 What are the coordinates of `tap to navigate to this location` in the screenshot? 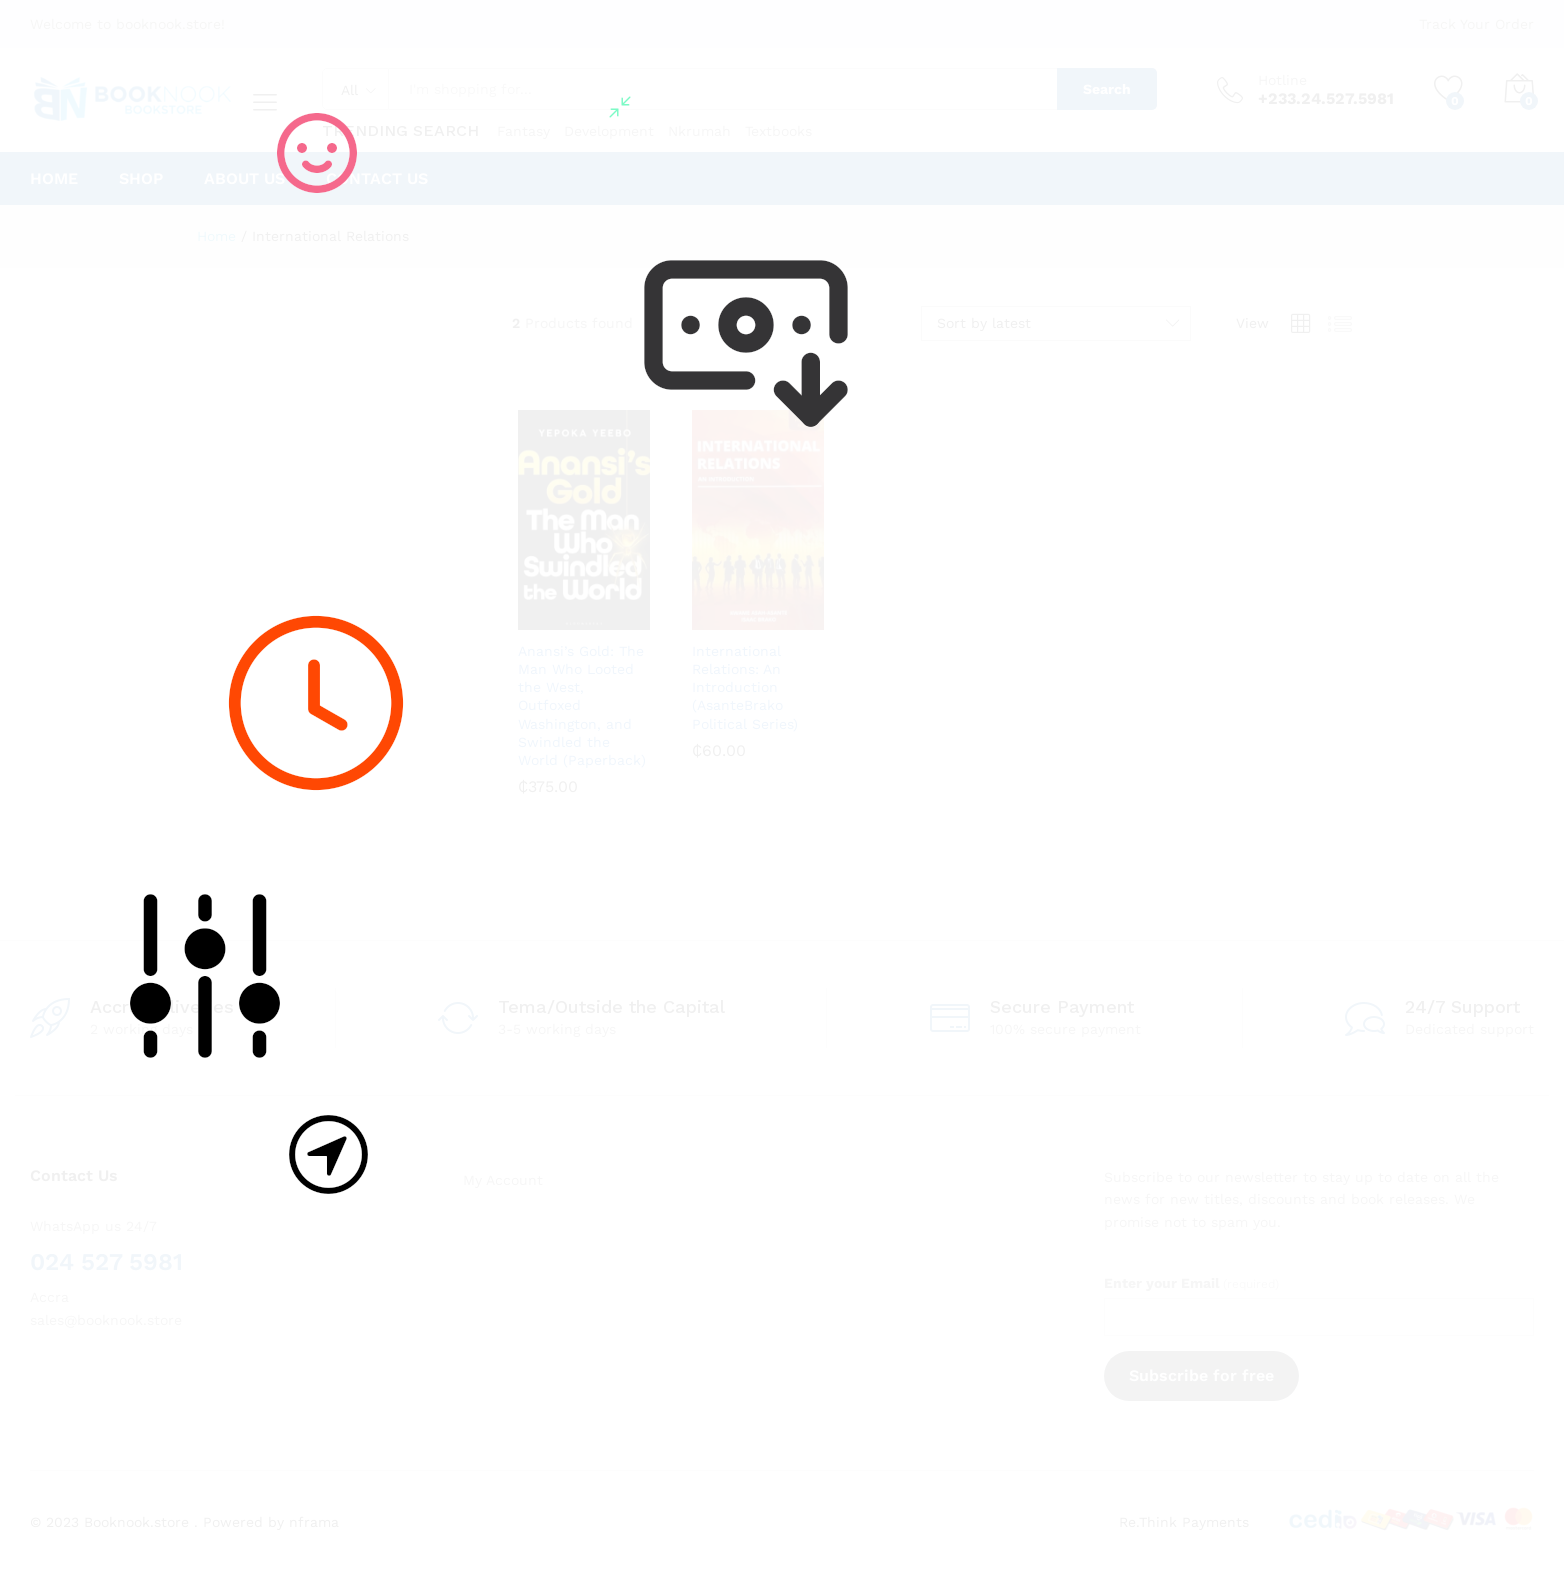 It's located at (328, 1154).